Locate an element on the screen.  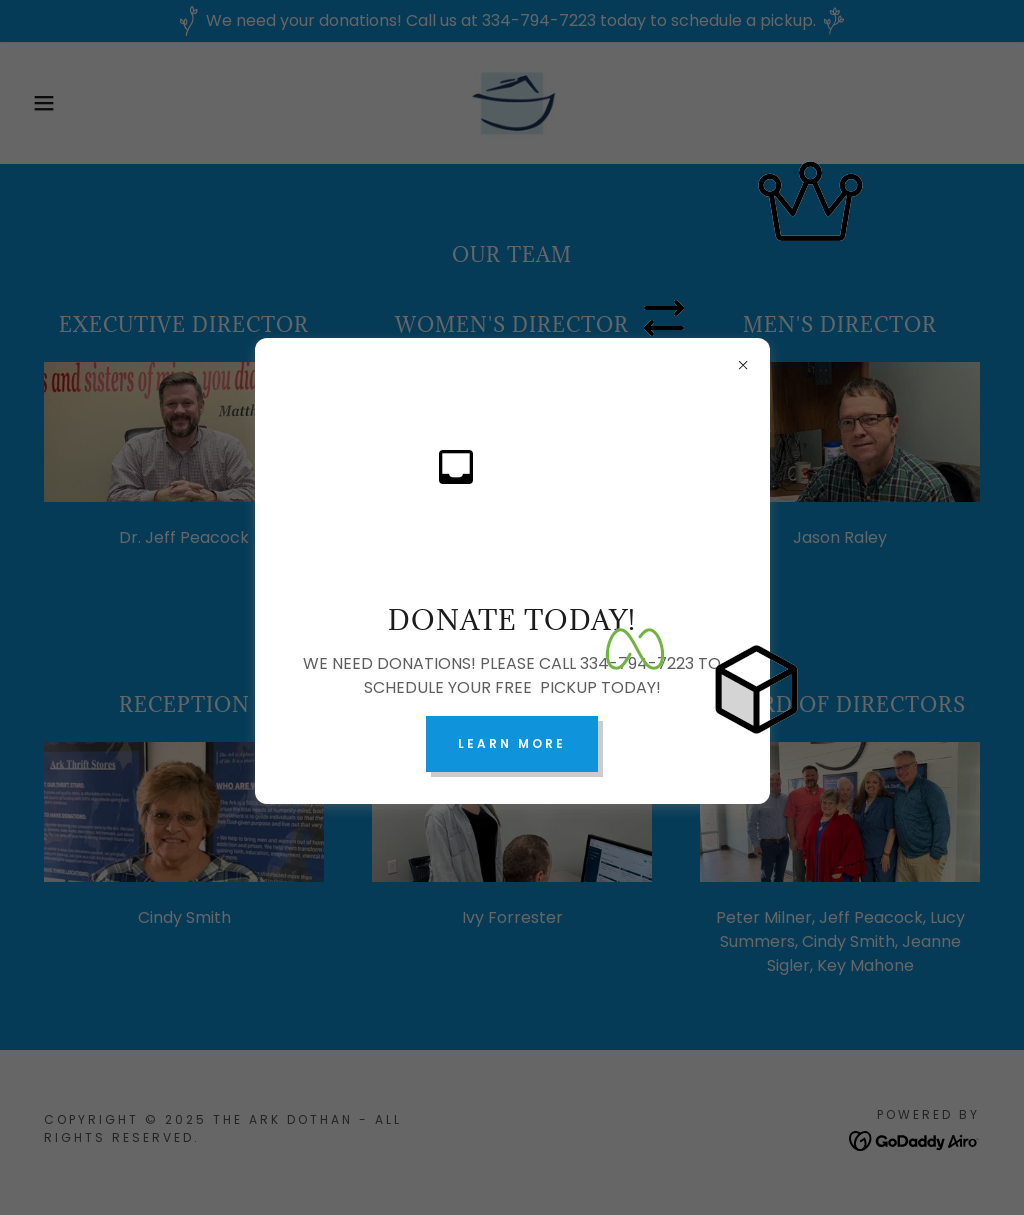
meta company logo is located at coordinates (635, 649).